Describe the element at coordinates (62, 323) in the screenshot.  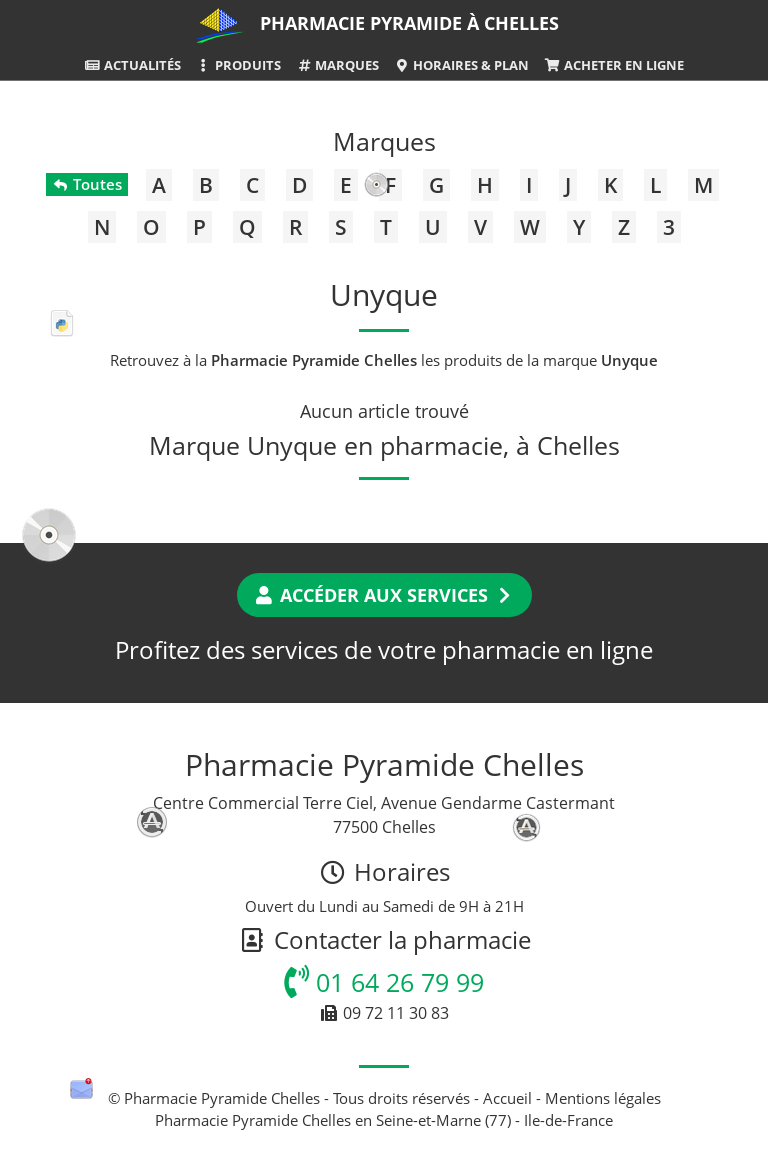
I see `python 3 source code file` at that location.